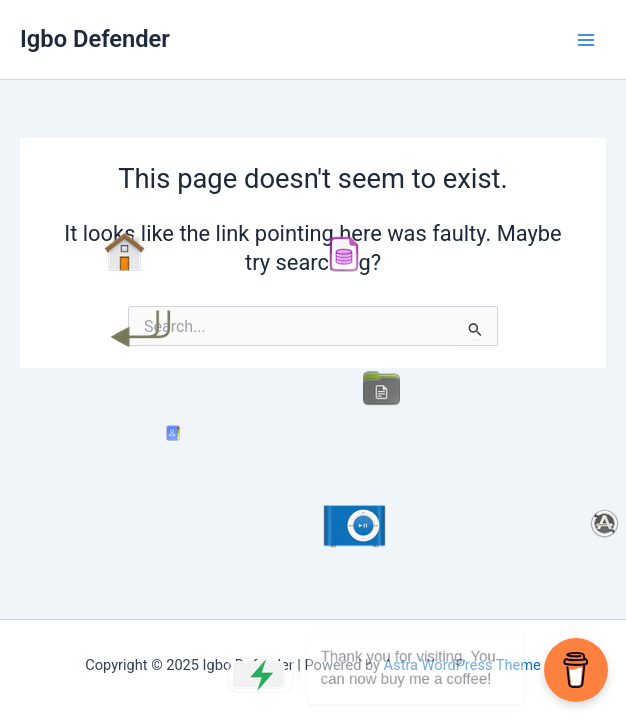  What do you see at coordinates (354, 514) in the screenshot?
I see `indicates a connected iPod shuffle device` at bounding box center [354, 514].